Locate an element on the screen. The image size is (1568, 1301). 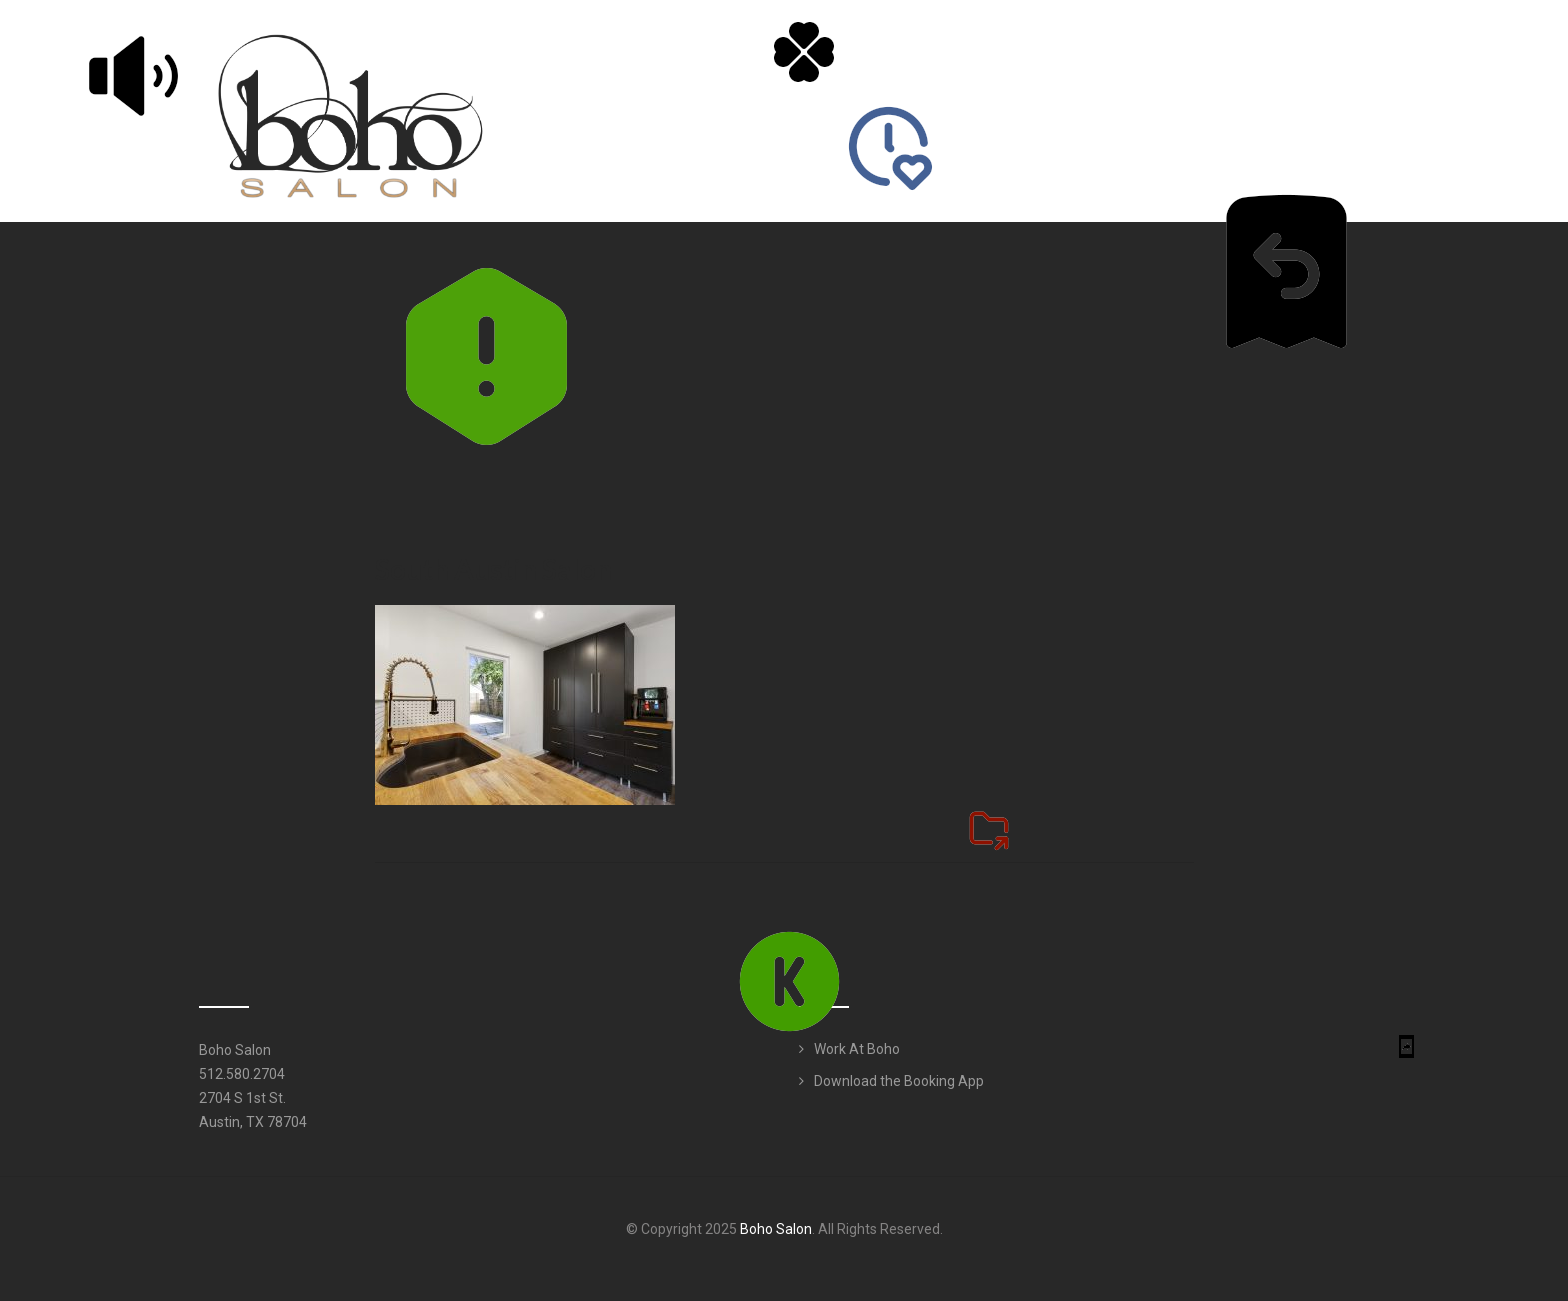
indicates a lucky or bonus feature is located at coordinates (804, 52).